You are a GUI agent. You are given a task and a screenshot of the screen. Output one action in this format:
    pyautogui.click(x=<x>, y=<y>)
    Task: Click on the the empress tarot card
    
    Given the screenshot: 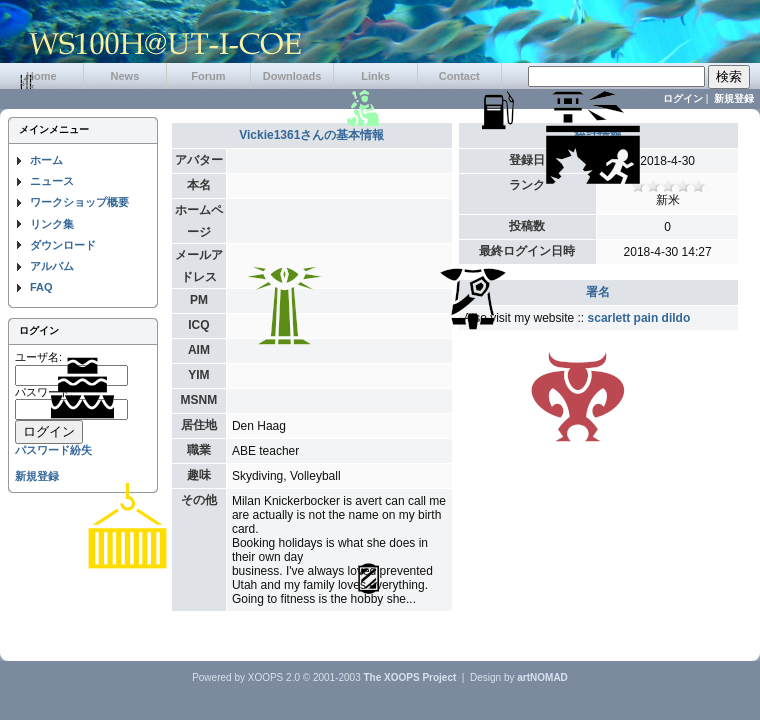 What is the action you would take?
    pyautogui.click(x=364, y=108)
    